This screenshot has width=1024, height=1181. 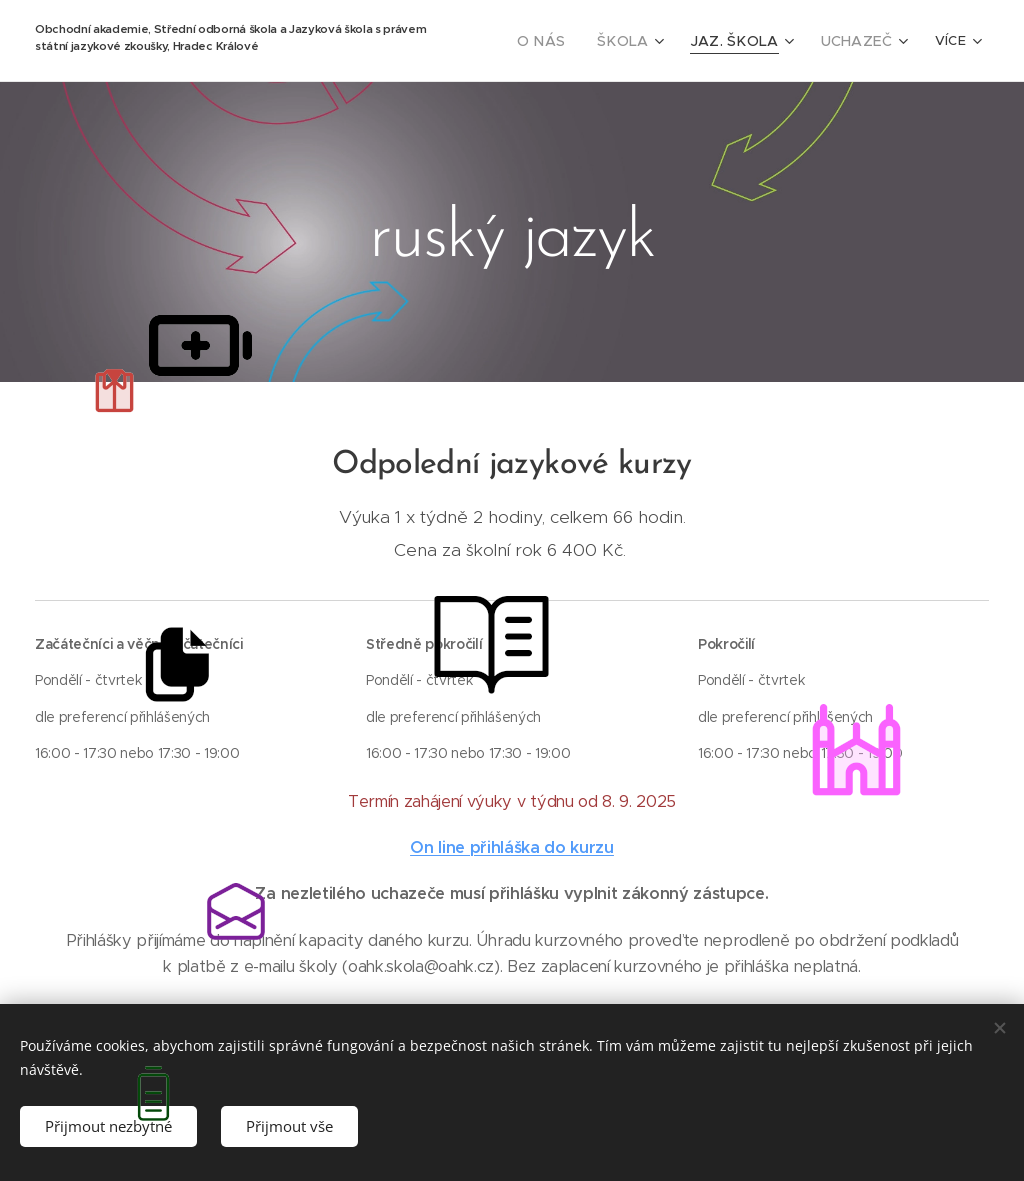 I want to click on locate nearby synagogues on a map, so click(x=856, y=751).